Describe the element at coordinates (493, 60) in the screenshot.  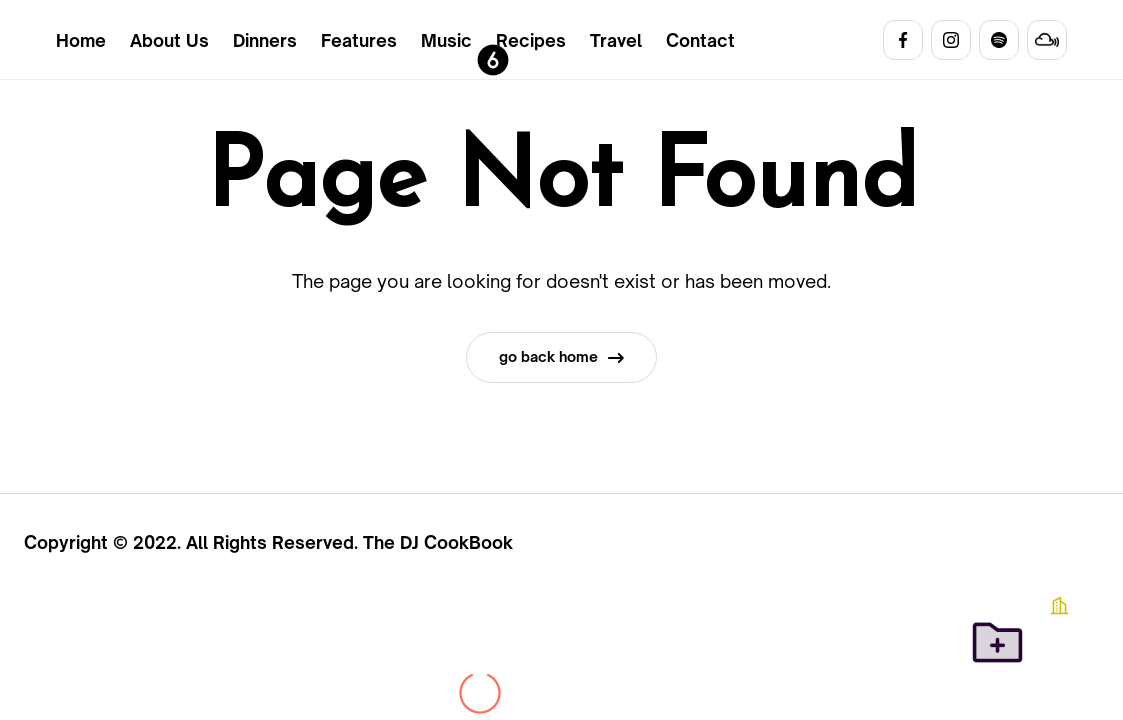
I see `indicates step 6 in a multi-step process` at that location.